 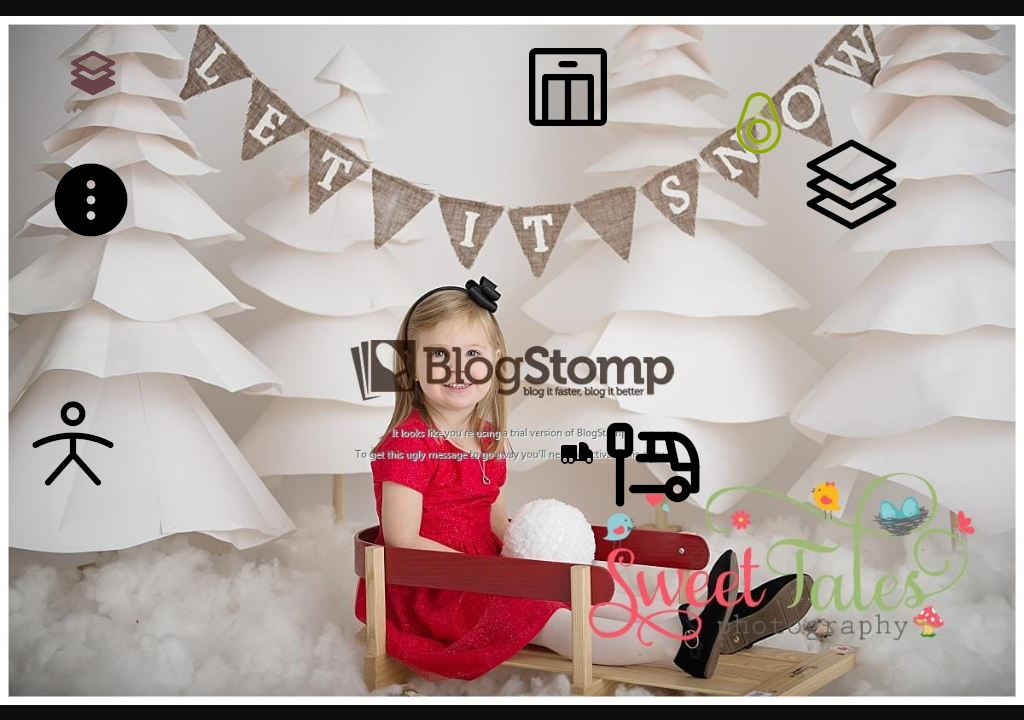 I want to click on view layers or stacked content, so click(x=851, y=184).